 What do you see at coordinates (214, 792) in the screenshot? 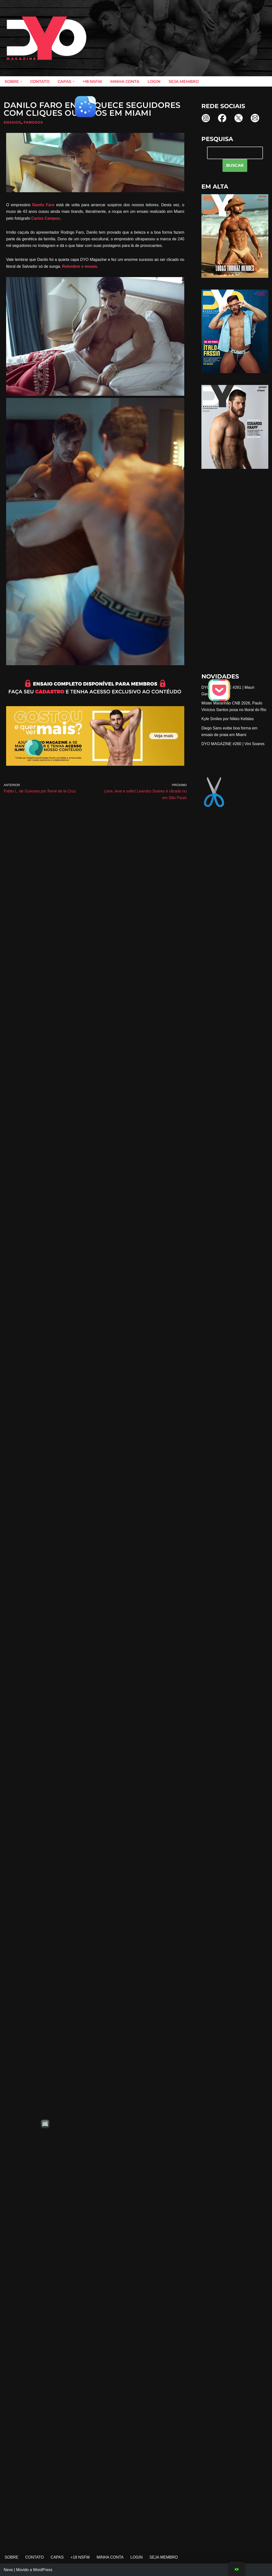
I see `cut selected content to clipboard` at bounding box center [214, 792].